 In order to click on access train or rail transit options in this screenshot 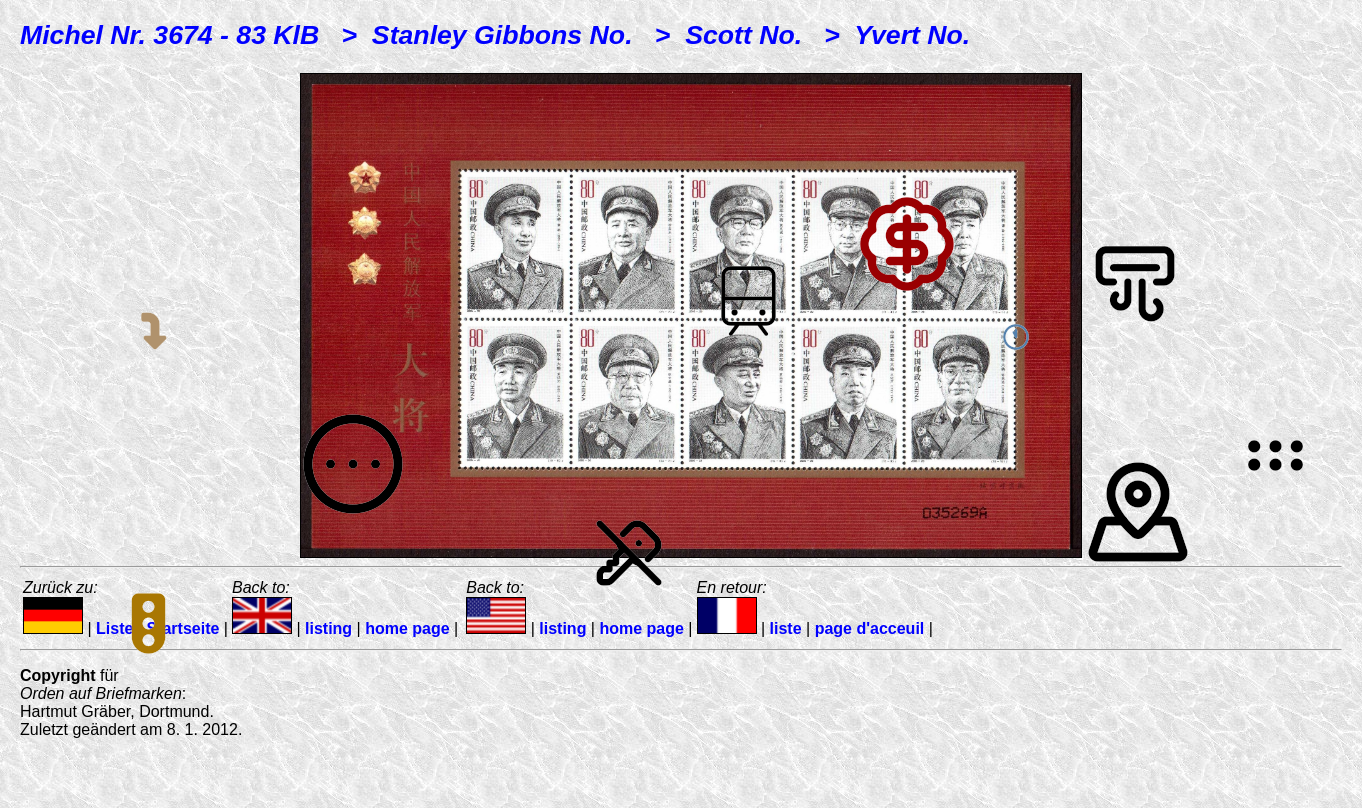, I will do `click(748, 298)`.